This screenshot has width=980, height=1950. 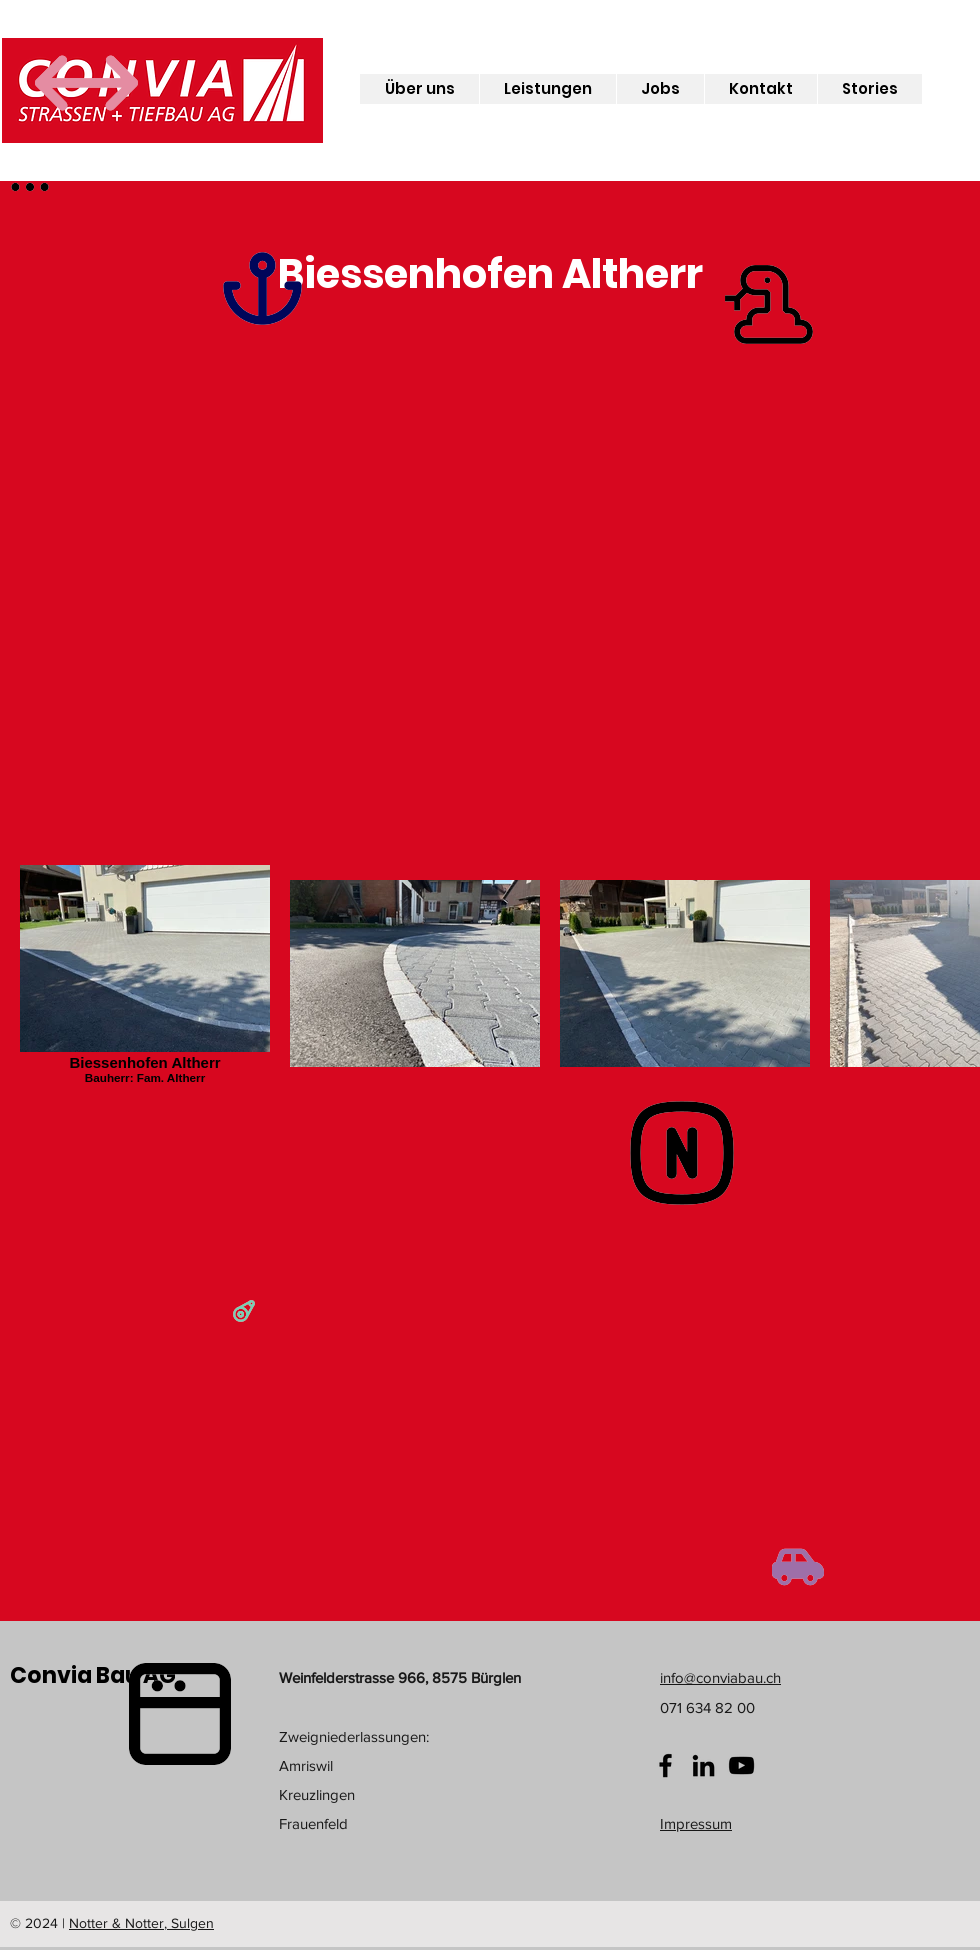 What do you see at coordinates (262, 288) in the screenshot?
I see `navigate to anchor point or bookmark` at bounding box center [262, 288].